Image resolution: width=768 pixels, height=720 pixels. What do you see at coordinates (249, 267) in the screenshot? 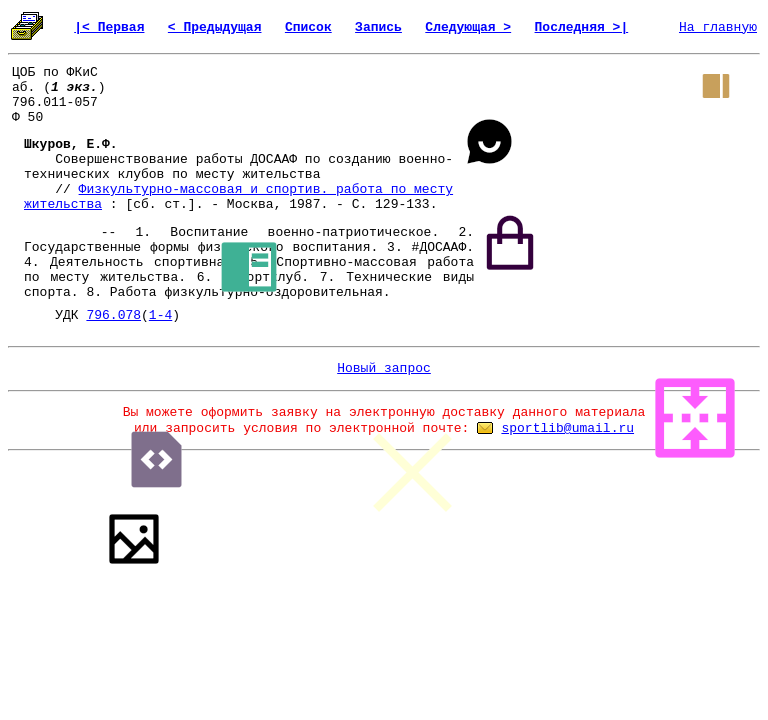
I see `open reading mode or e-reader` at bounding box center [249, 267].